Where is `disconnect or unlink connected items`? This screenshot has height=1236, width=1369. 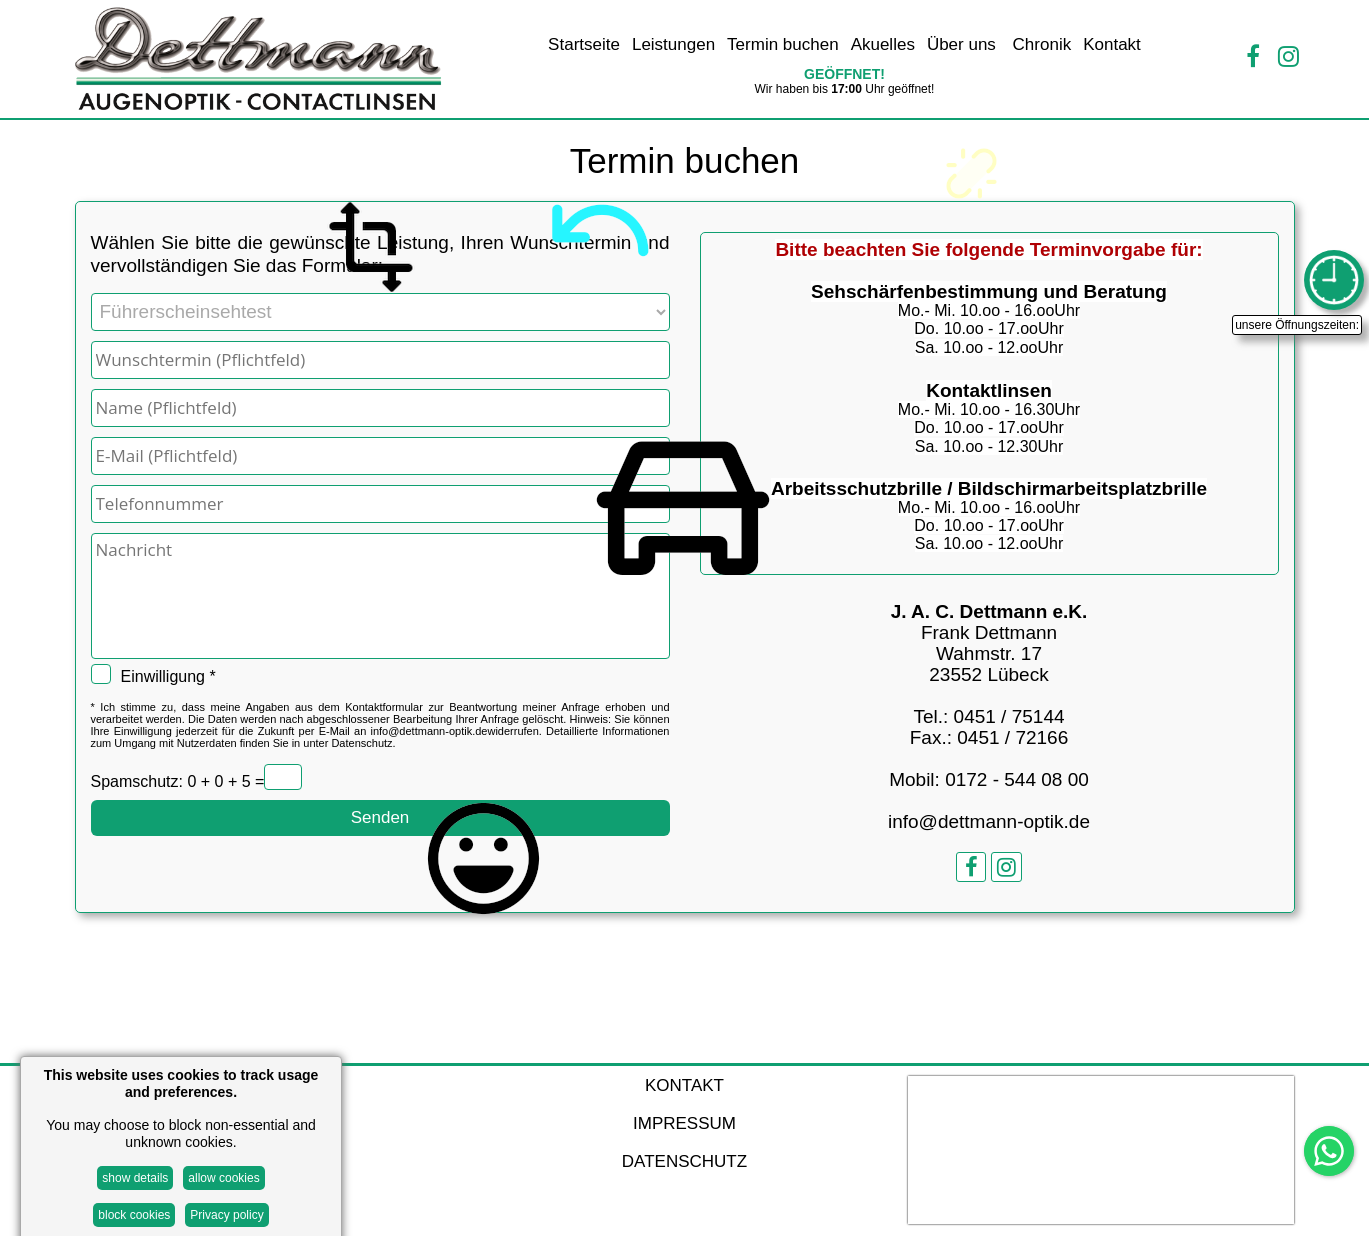 disconnect or unlink connected items is located at coordinates (971, 173).